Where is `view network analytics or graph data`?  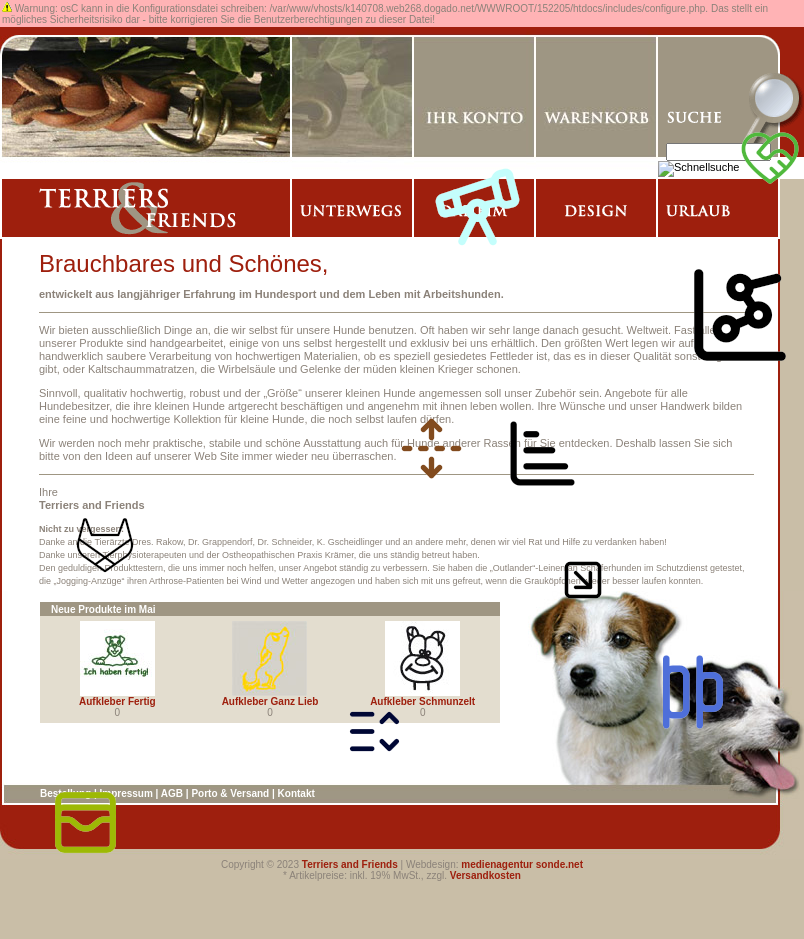 view network analytics or graph data is located at coordinates (740, 315).